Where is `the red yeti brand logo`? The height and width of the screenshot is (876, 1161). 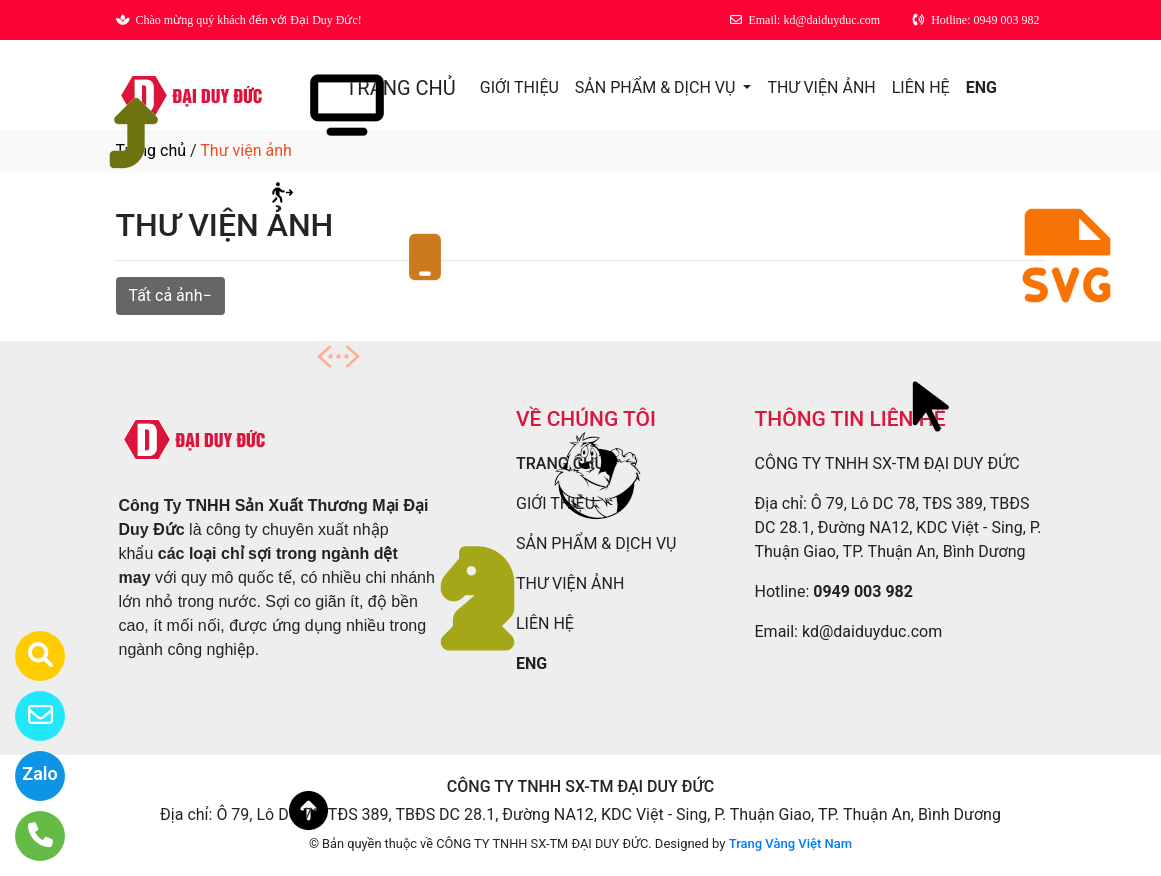
the red yeti brand logo is located at coordinates (597, 475).